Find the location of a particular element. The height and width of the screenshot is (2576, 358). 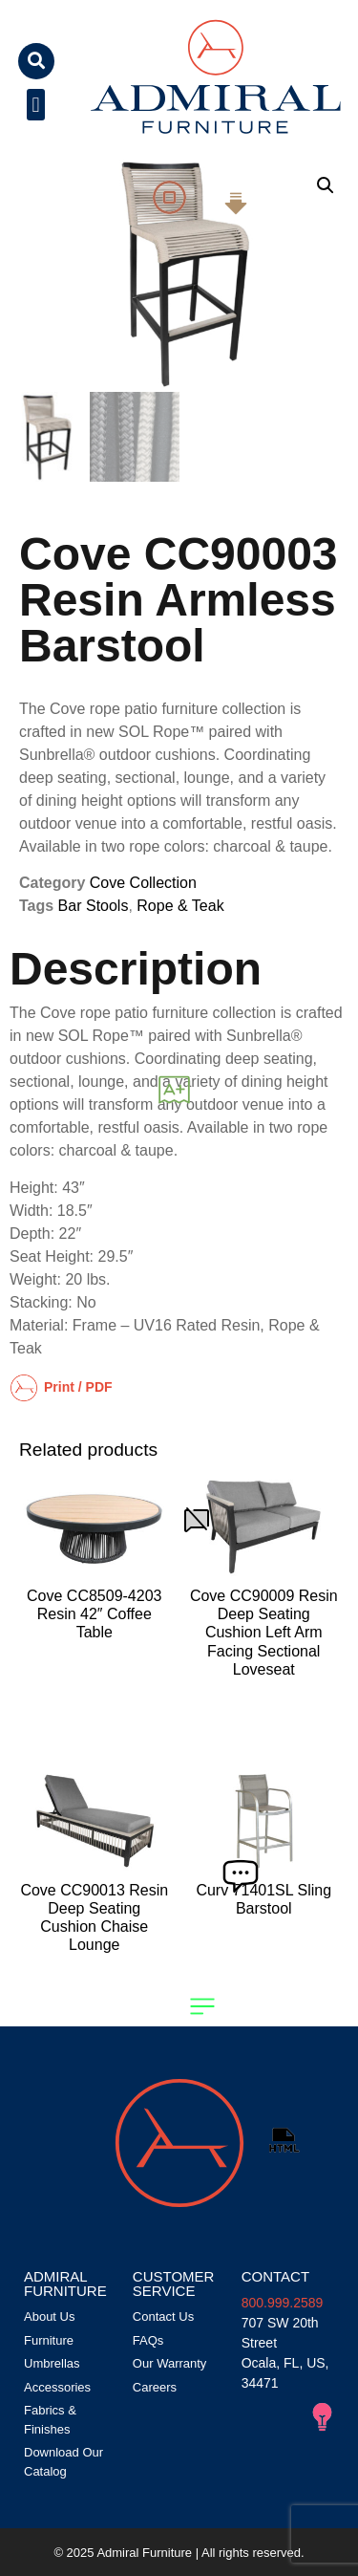

view or open an HTML file is located at coordinates (284, 2141).